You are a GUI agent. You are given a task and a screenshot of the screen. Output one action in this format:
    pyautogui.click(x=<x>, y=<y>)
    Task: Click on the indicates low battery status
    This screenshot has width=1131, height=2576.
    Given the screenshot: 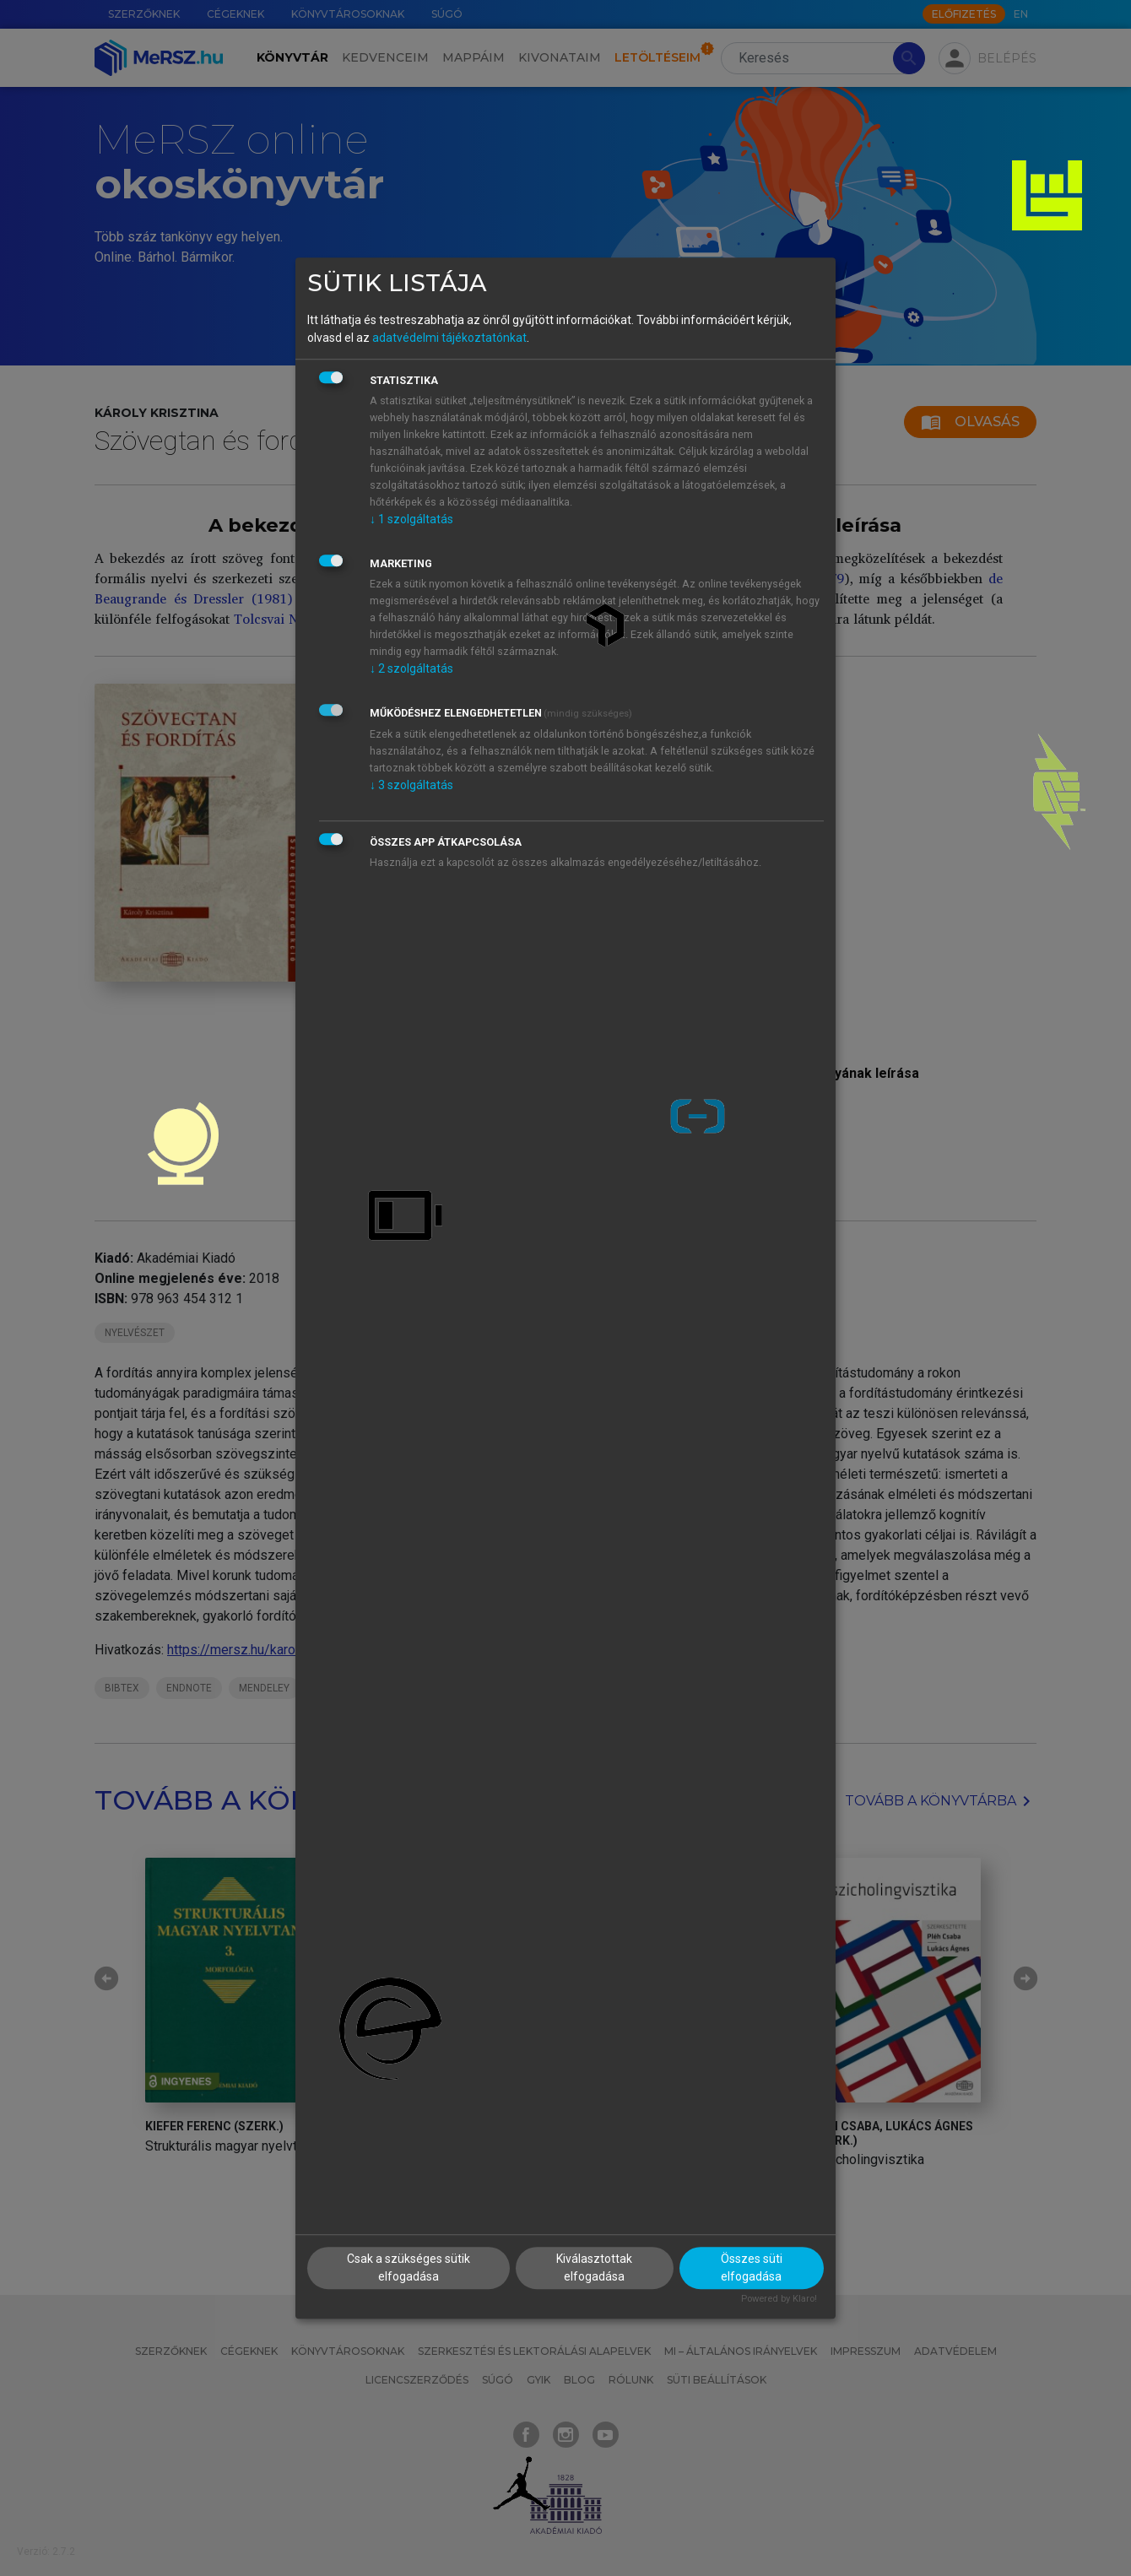 What is the action you would take?
    pyautogui.click(x=403, y=1215)
    